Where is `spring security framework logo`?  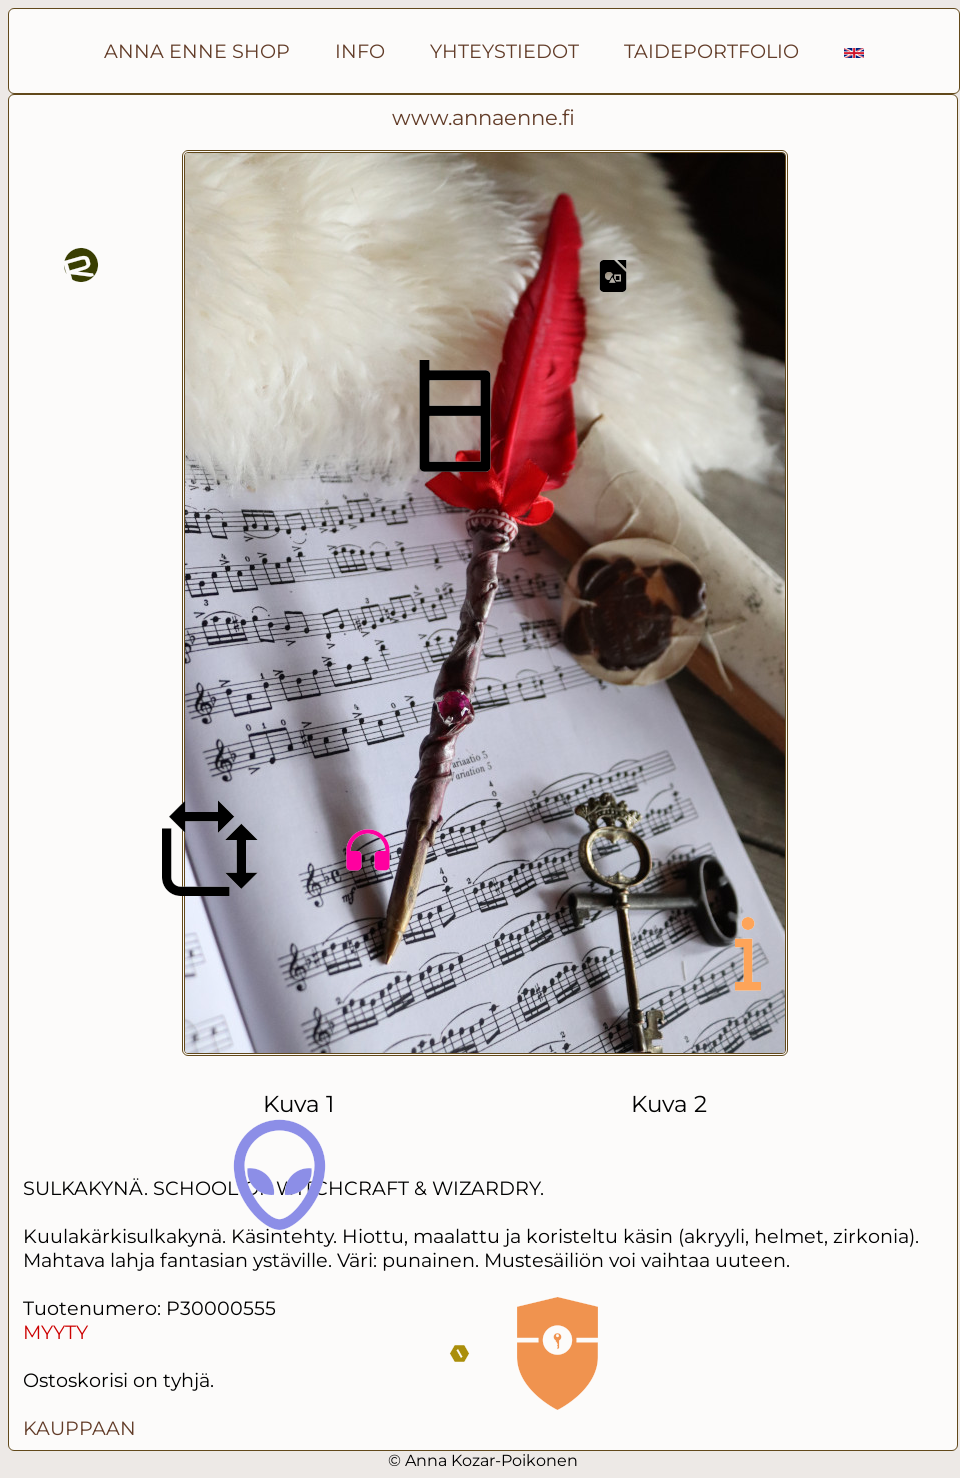
spring security framework logo is located at coordinates (557, 1353).